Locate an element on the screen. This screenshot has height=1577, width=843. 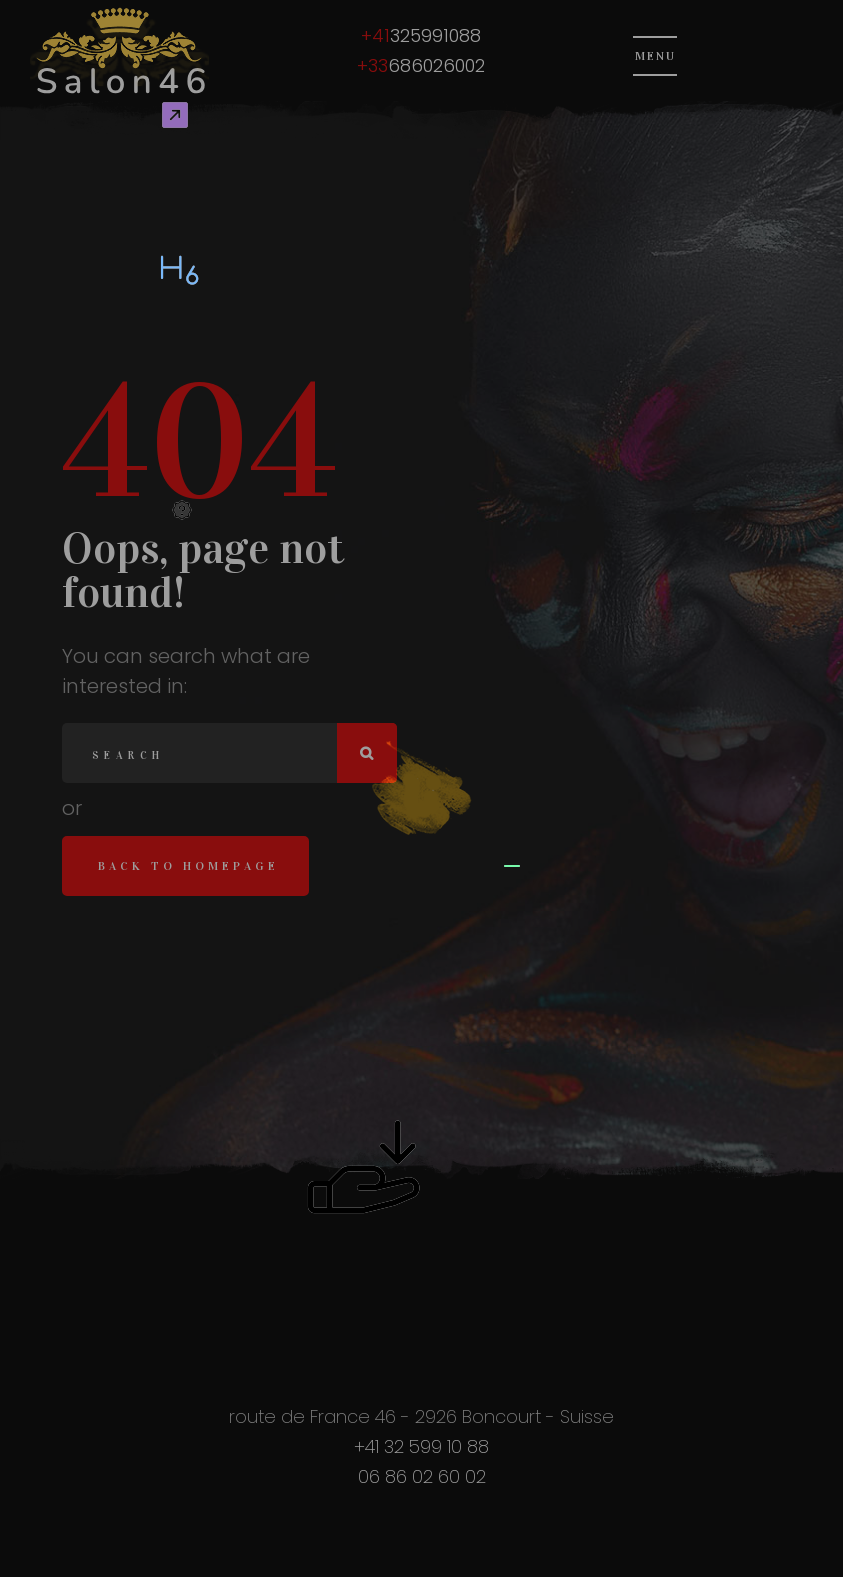
receive or accept an incoming item is located at coordinates (367, 1172).